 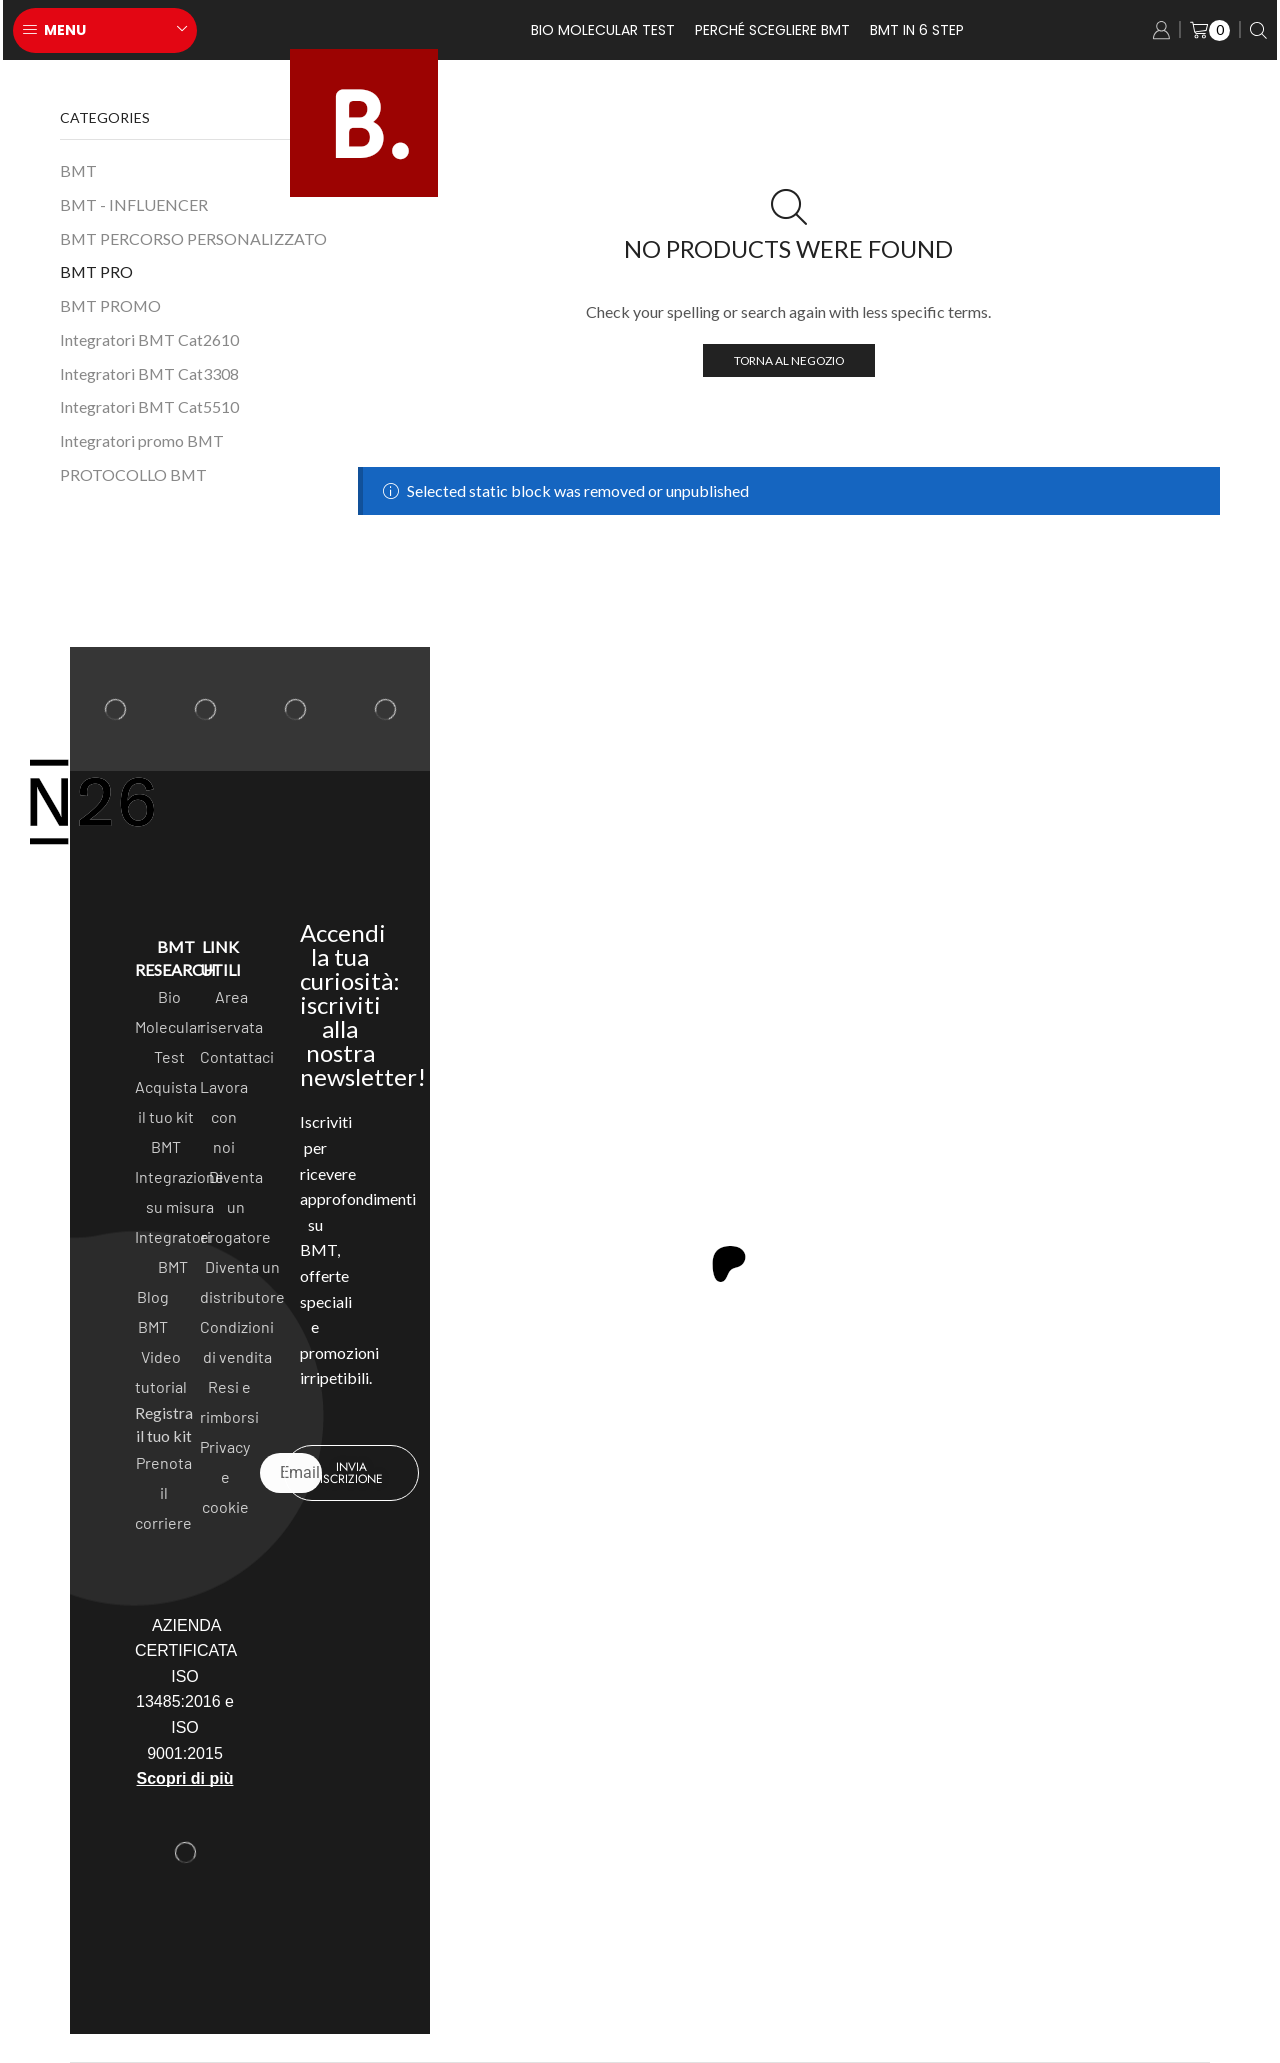 I want to click on open the Booking.com app, so click(x=364, y=123).